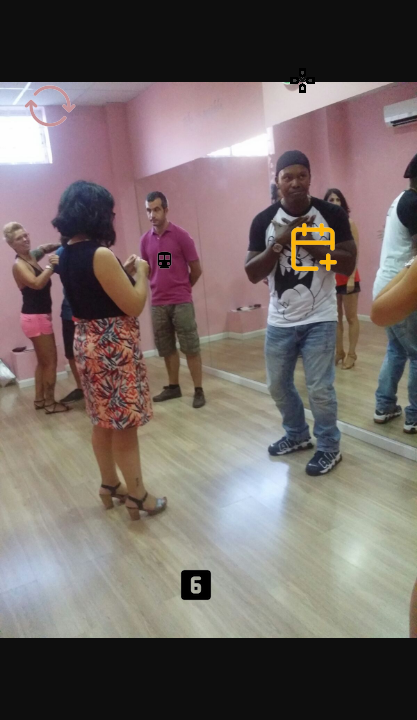 This screenshot has width=417, height=720. Describe the element at coordinates (196, 585) in the screenshot. I see `select option 6 from a numbered list` at that location.